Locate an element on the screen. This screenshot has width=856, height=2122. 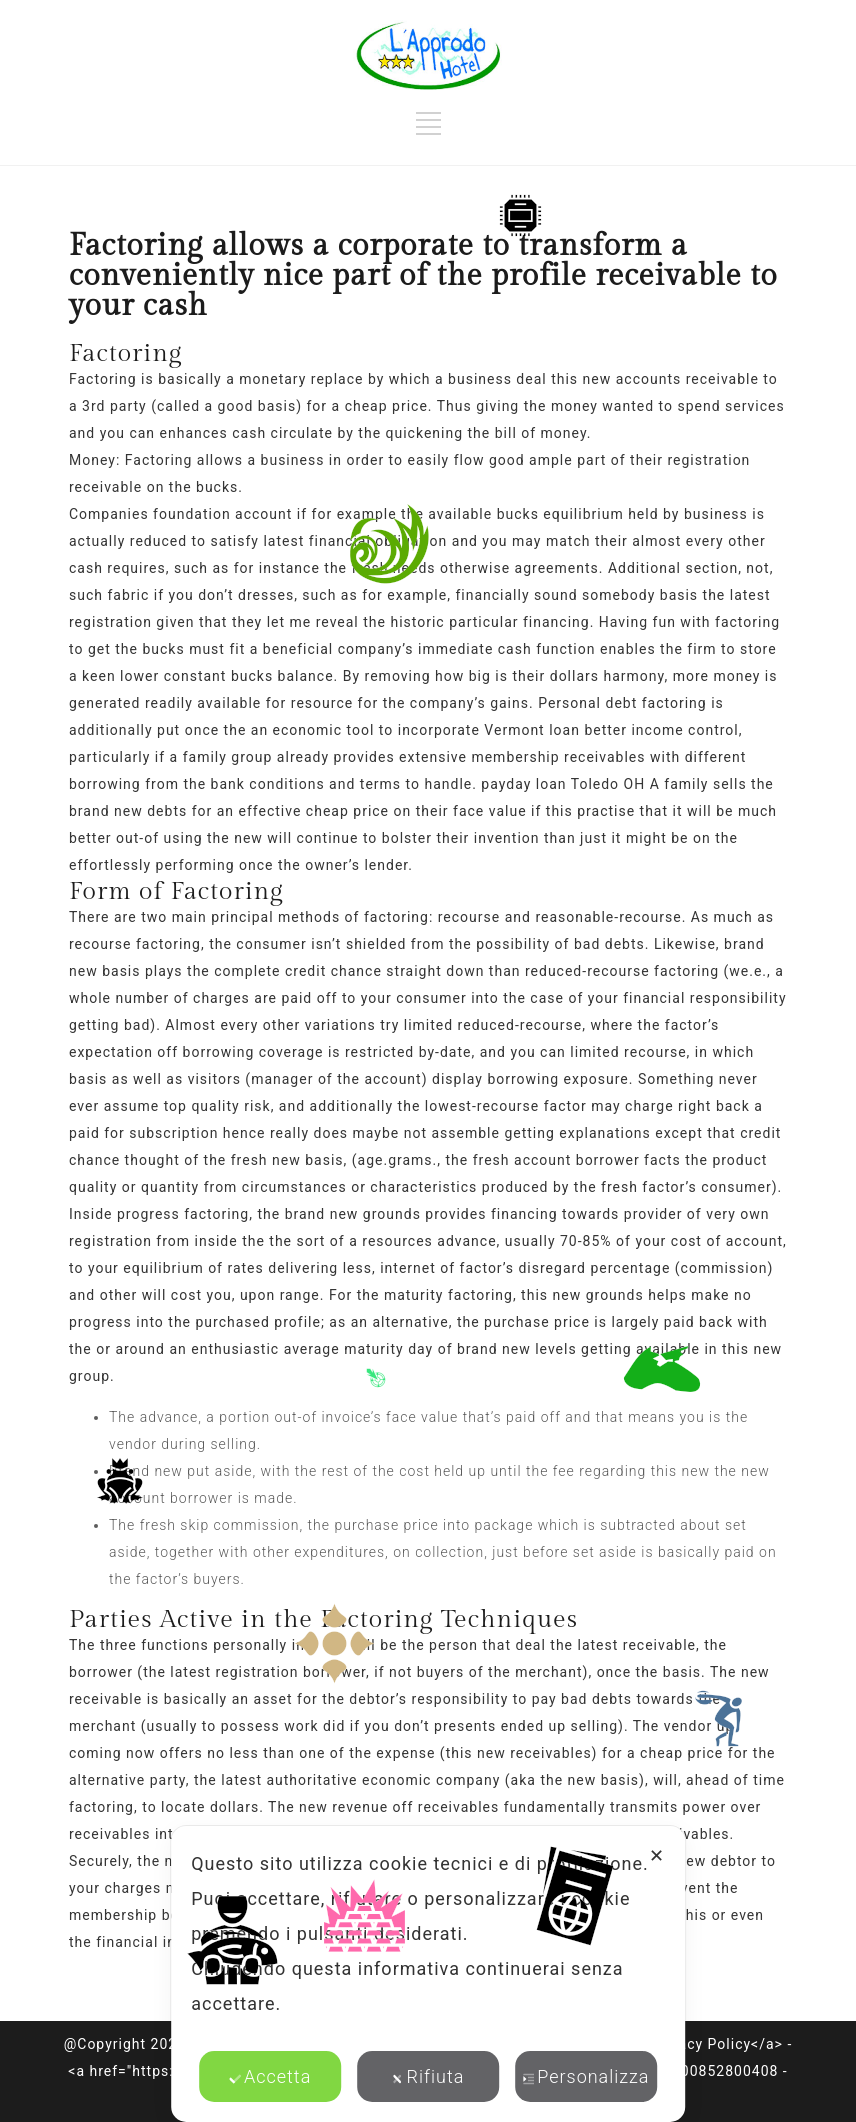
indicates luck or chance-based game mechanic is located at coordinates (334, 1643).